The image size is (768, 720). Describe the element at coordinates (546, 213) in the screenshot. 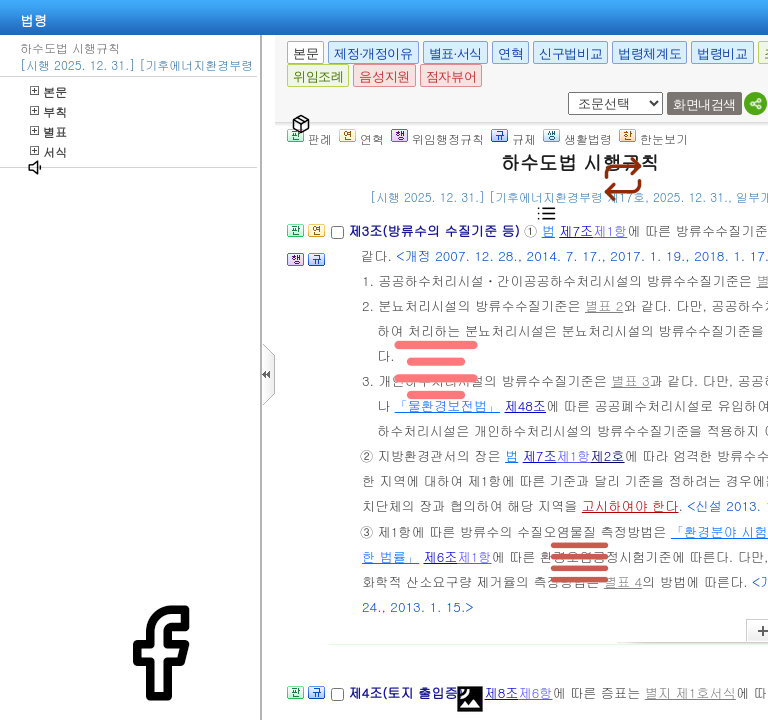

I see `view items in list format` at that location.